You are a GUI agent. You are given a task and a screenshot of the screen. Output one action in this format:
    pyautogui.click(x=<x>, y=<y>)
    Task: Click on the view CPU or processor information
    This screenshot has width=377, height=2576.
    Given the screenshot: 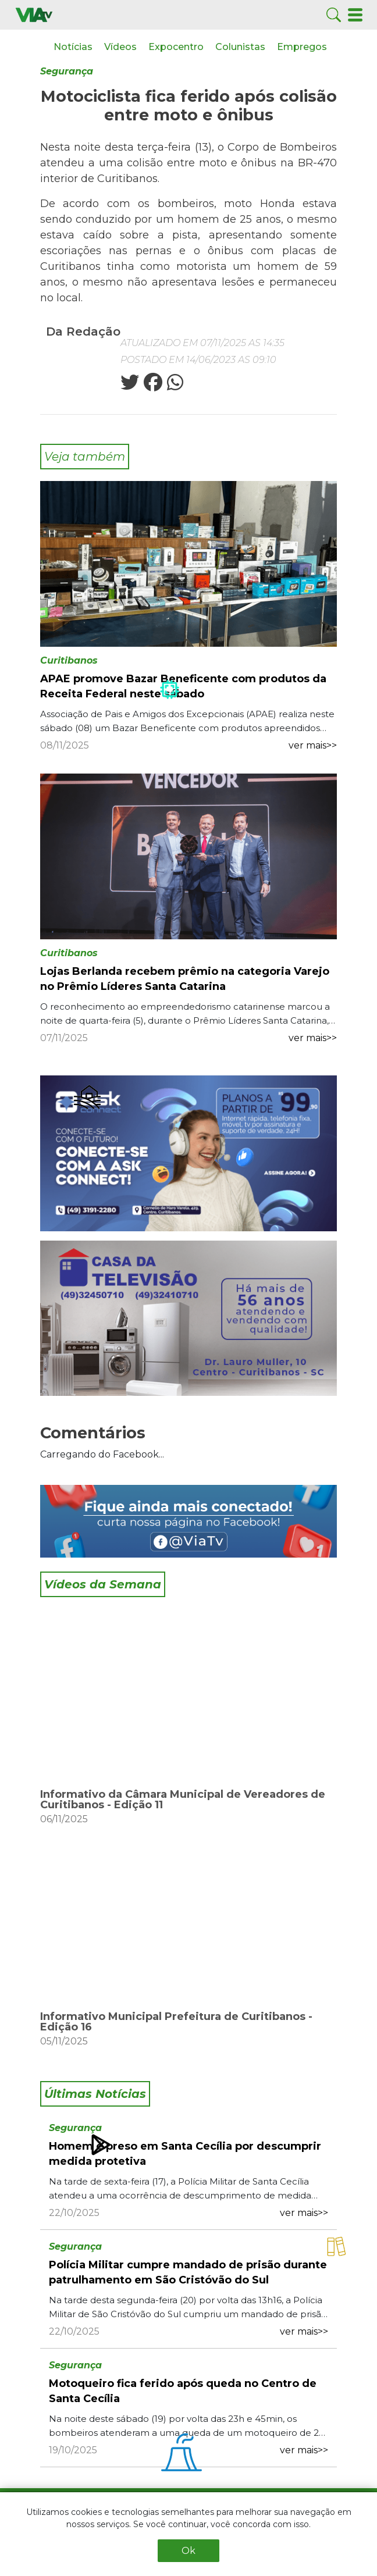 What is the action you would take?
    pyautogui.click(x=169, y=689)
    